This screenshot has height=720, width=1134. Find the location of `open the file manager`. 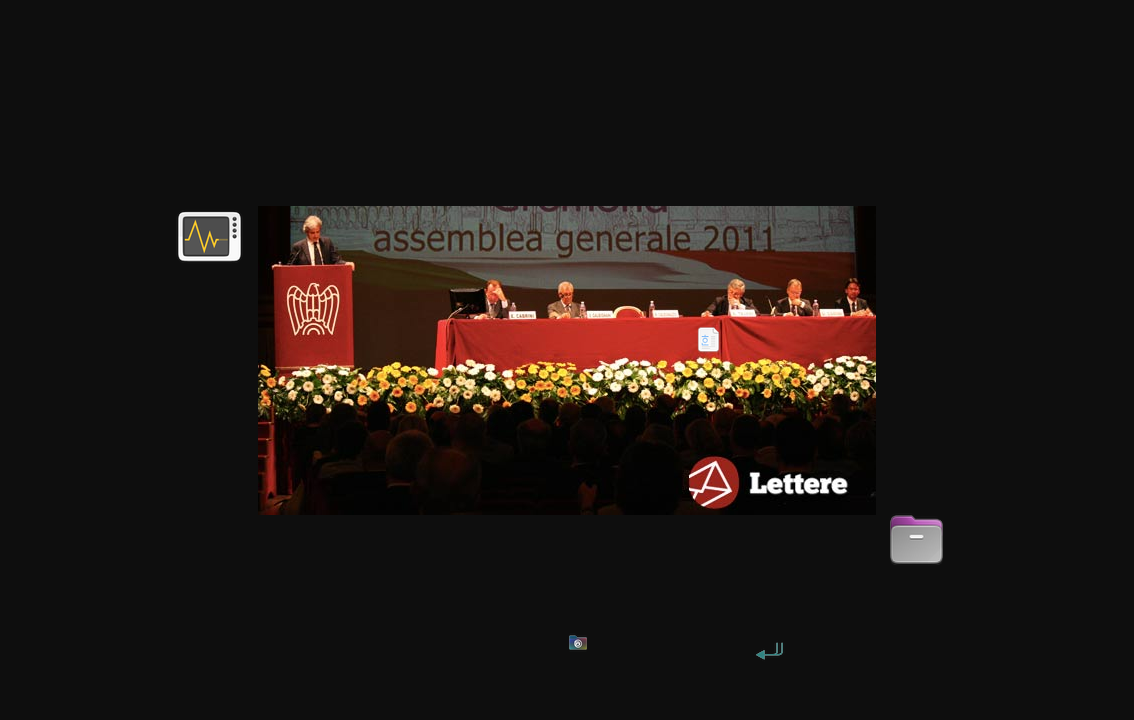

open the file manager is located at coordinates (916, 539).